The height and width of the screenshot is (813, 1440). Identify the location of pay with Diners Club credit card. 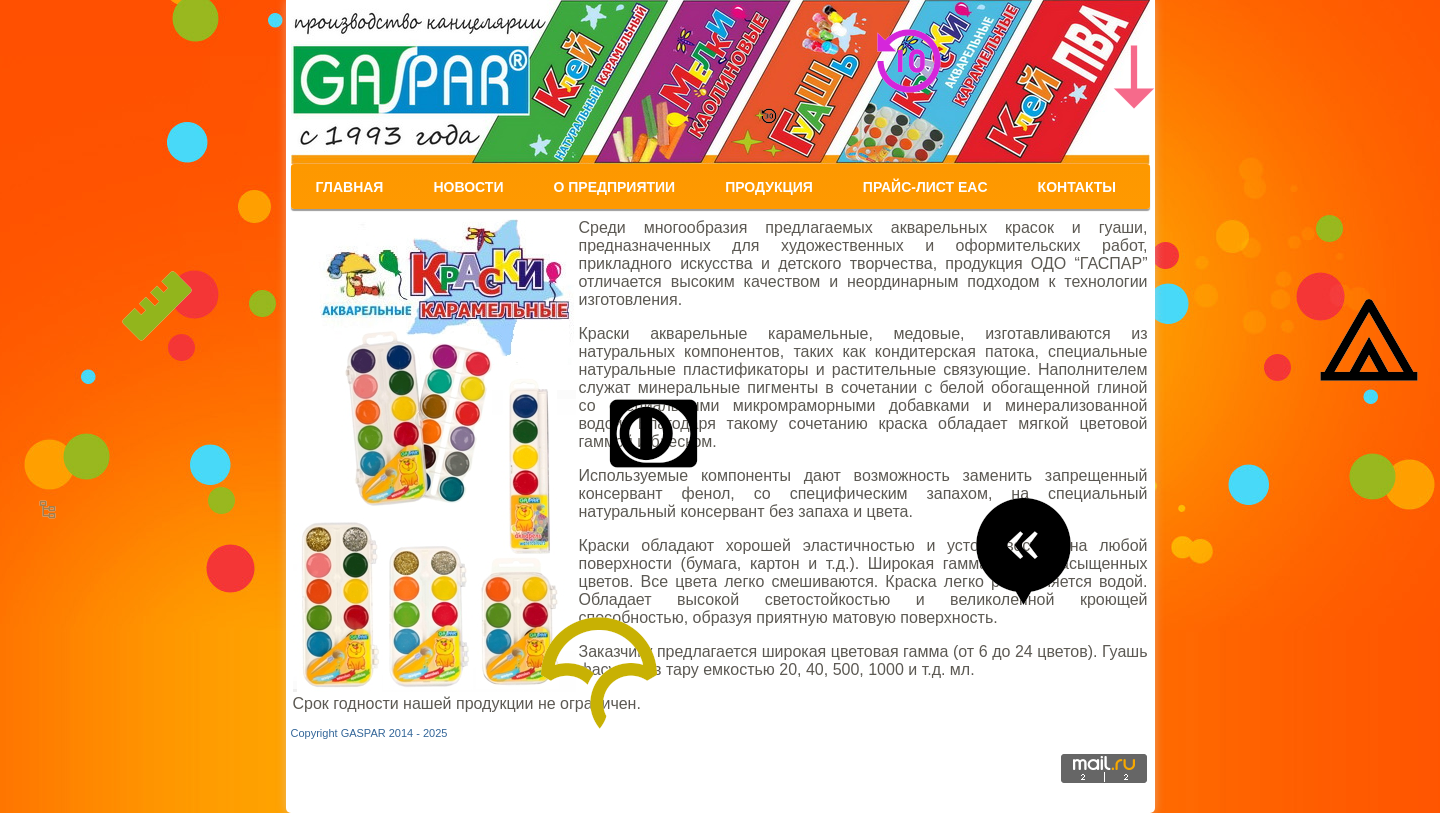
(653, 433).